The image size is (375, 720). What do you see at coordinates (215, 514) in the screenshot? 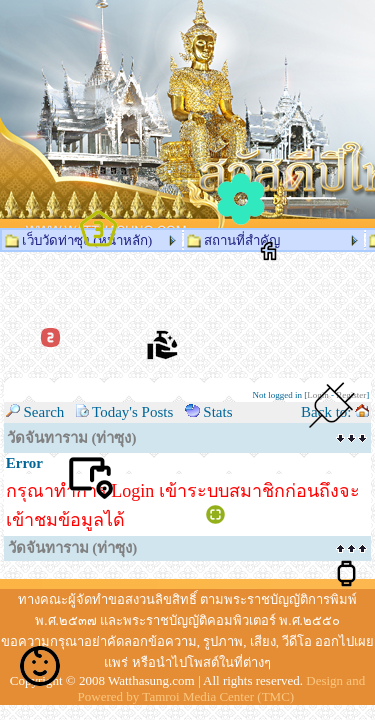
I see `tap to scan a QR code or barcode` at bounding box center [215, 514].